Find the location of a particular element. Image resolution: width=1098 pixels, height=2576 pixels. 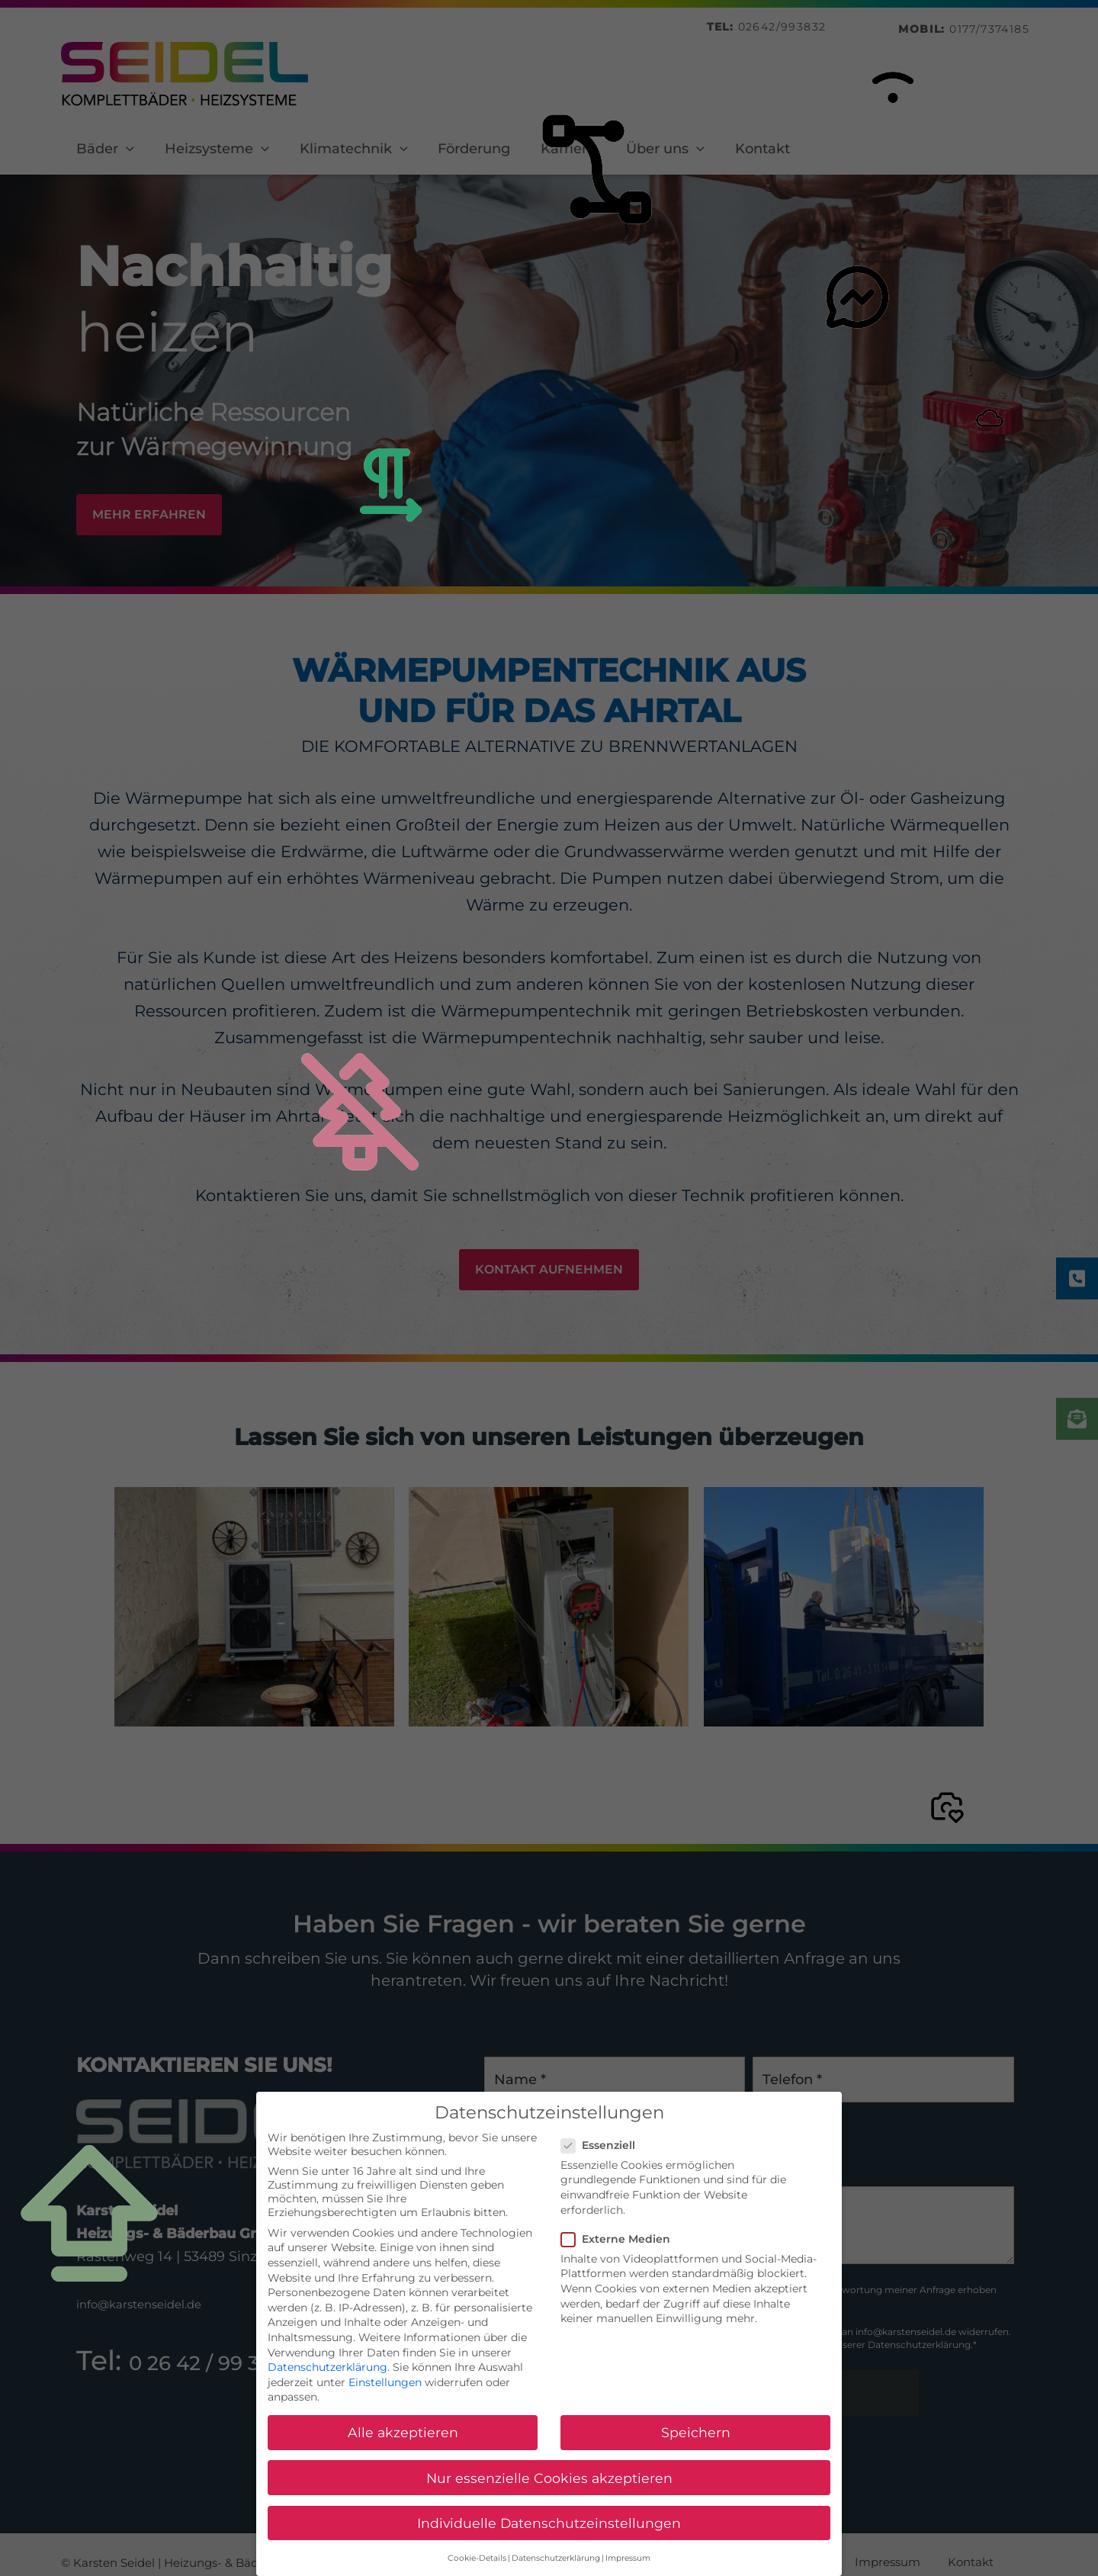

cloud storage or sync status is located at coordinates (990, 418).